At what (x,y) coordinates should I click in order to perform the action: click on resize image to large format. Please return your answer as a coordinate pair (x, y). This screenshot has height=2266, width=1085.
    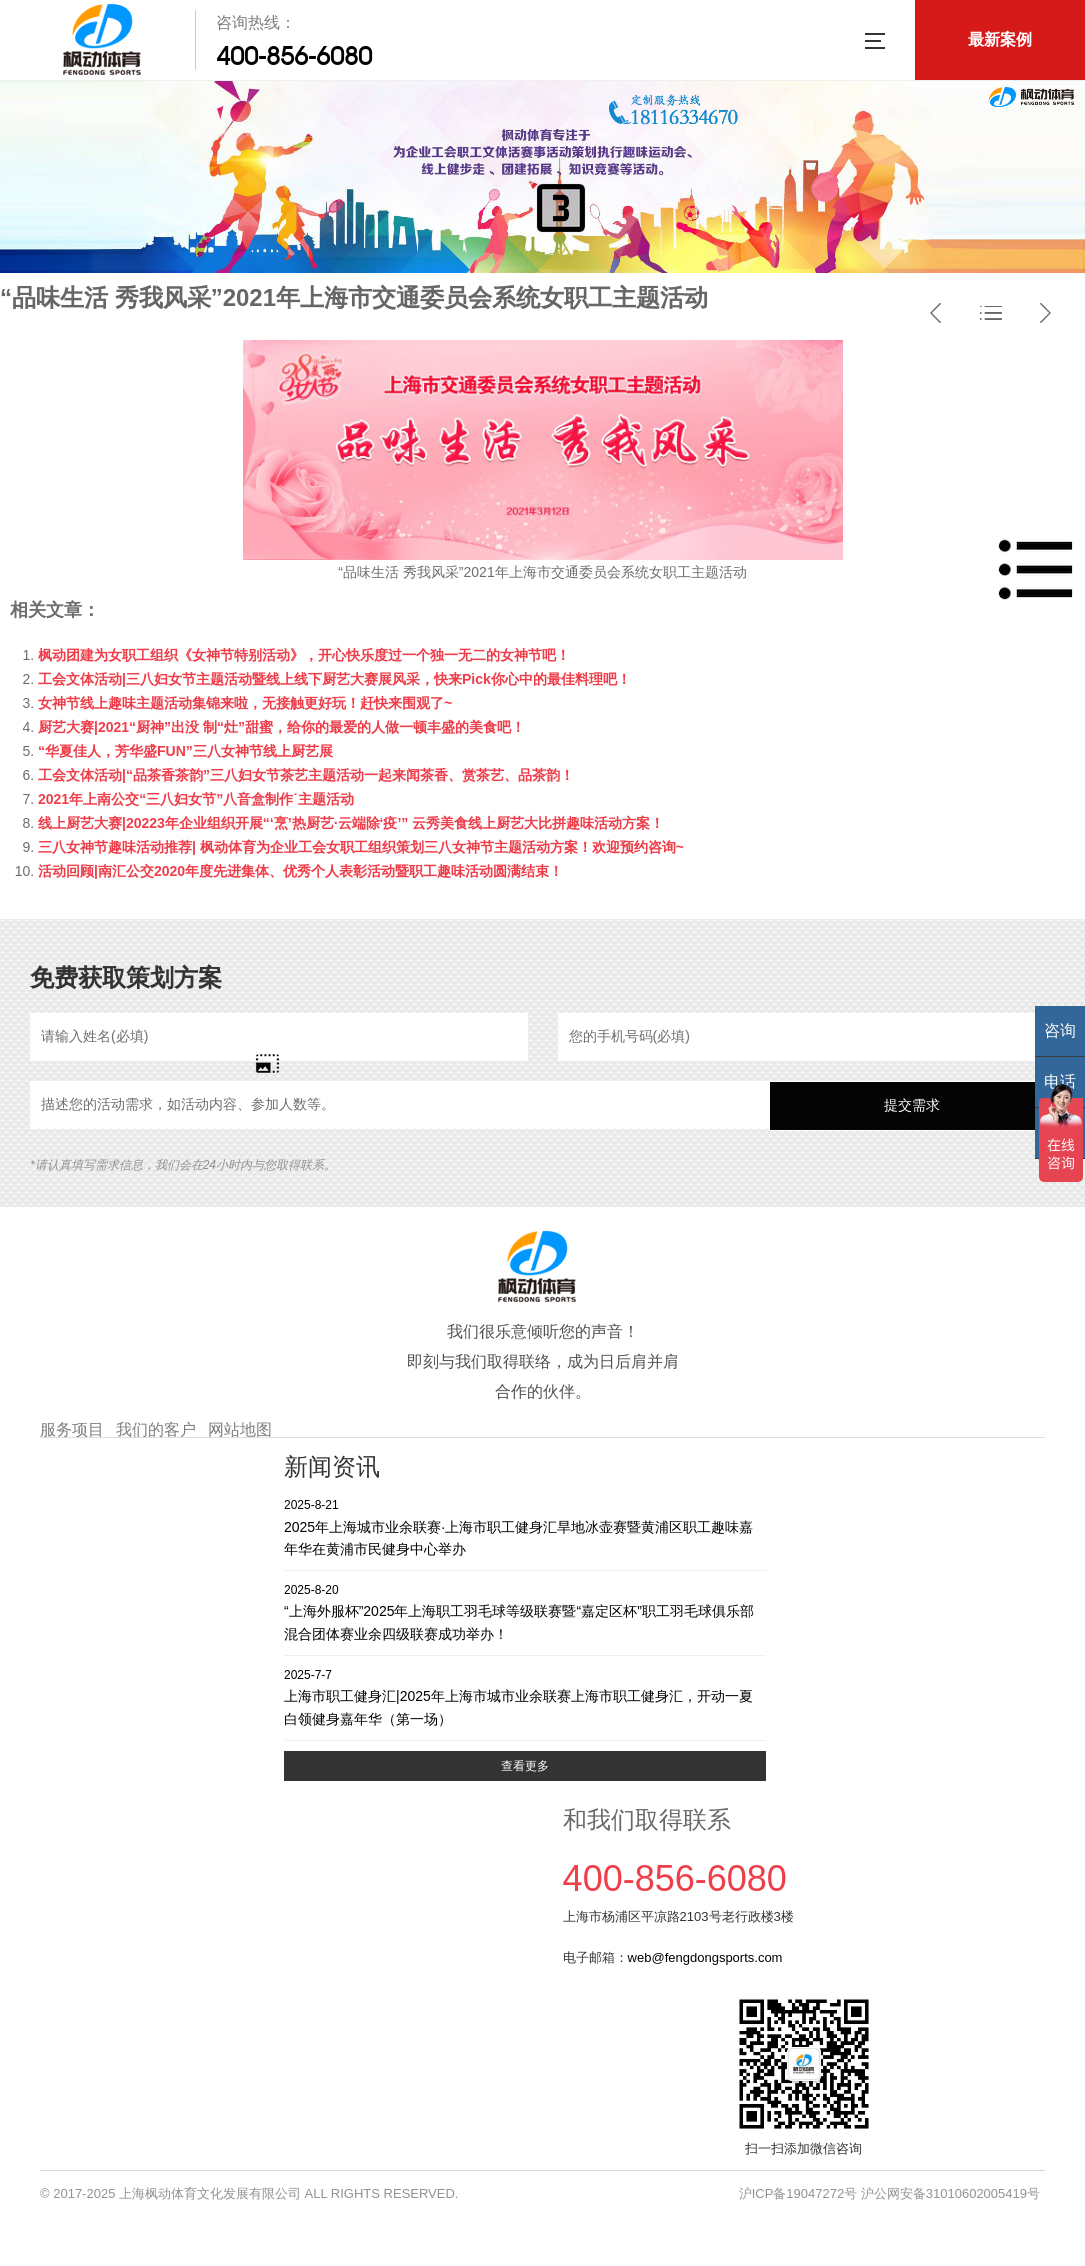
    Looking at the image, I should click on (267, 1063).